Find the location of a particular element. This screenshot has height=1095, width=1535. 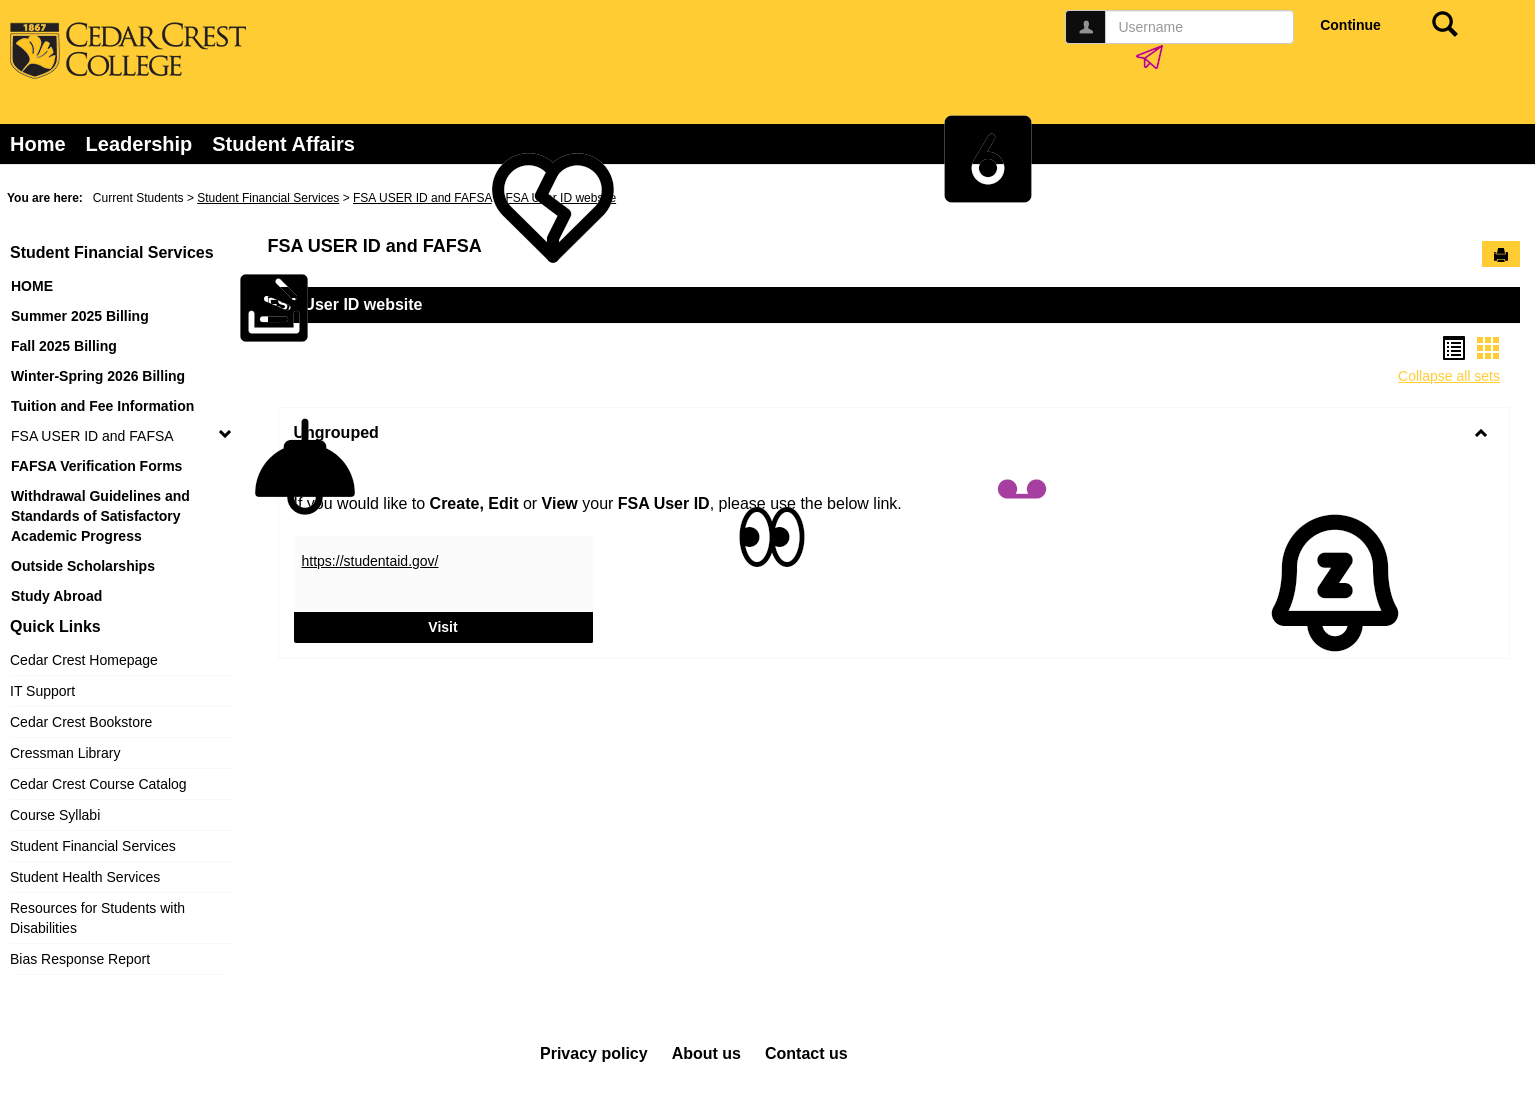

open Telegram messaging app is located at coordinates (1150, 57).